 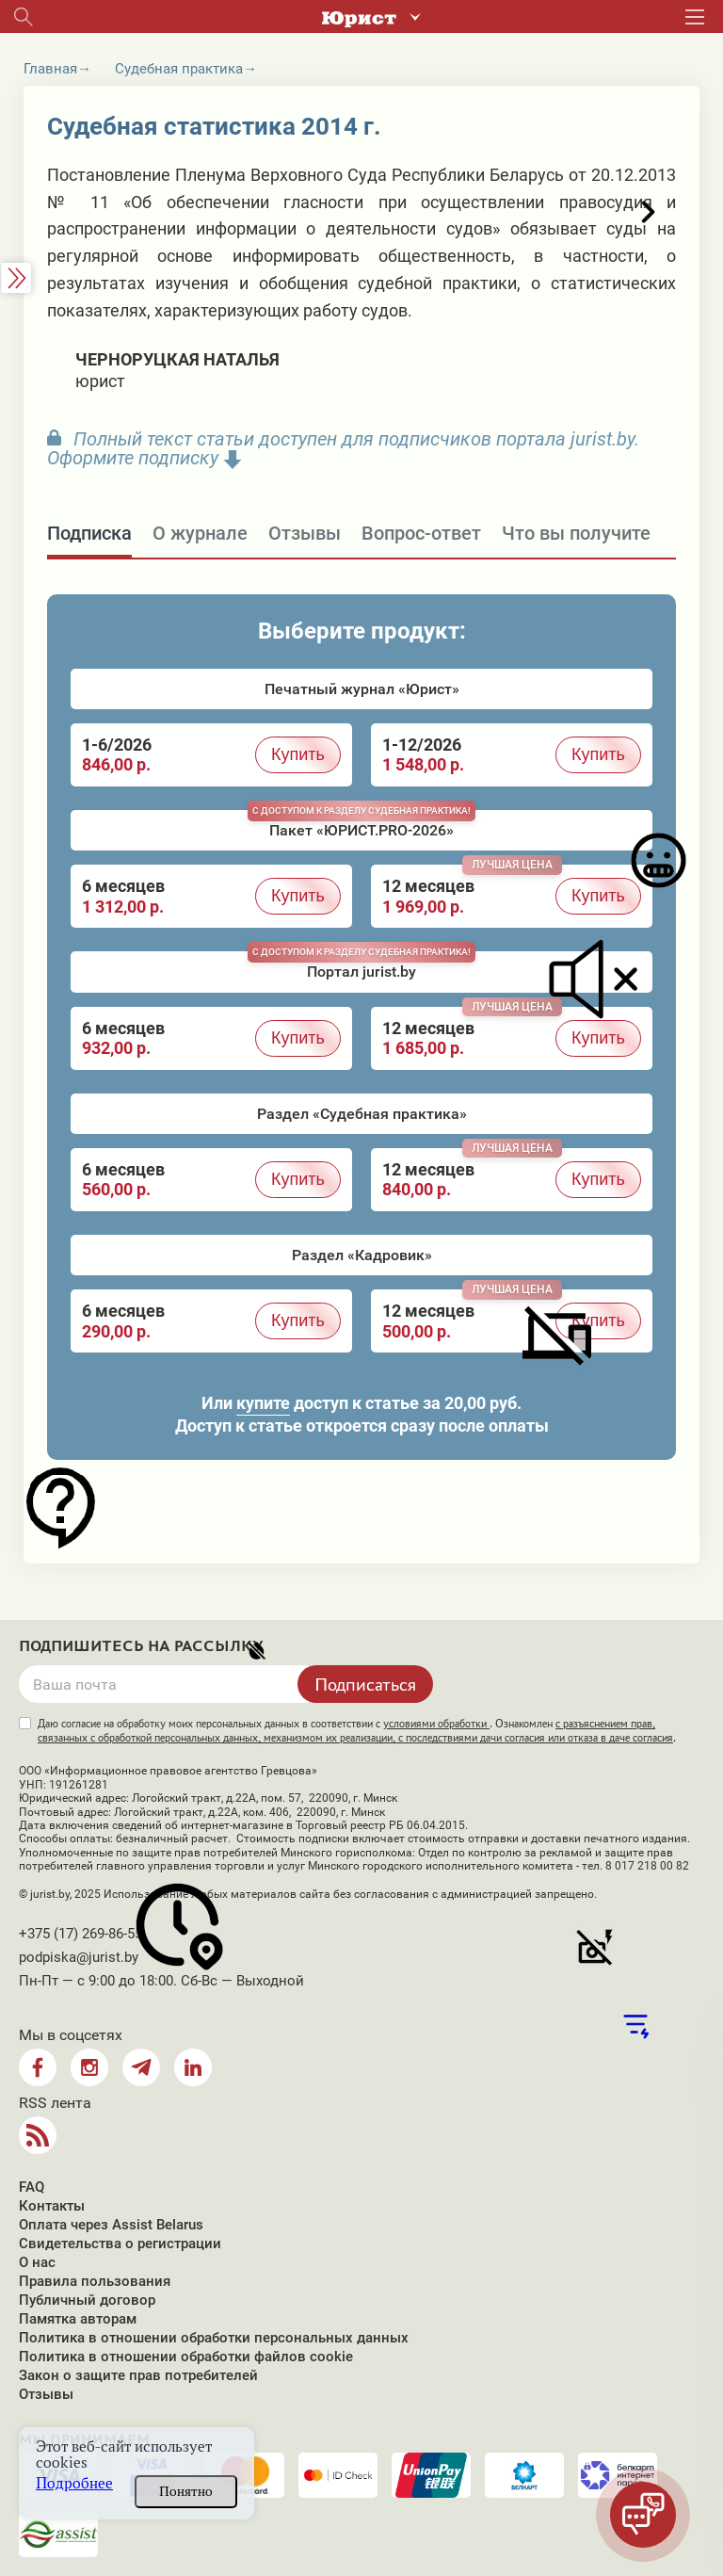 I want to click on indicates an awkward or uncomfortable situation, so click(x=658, y=860).